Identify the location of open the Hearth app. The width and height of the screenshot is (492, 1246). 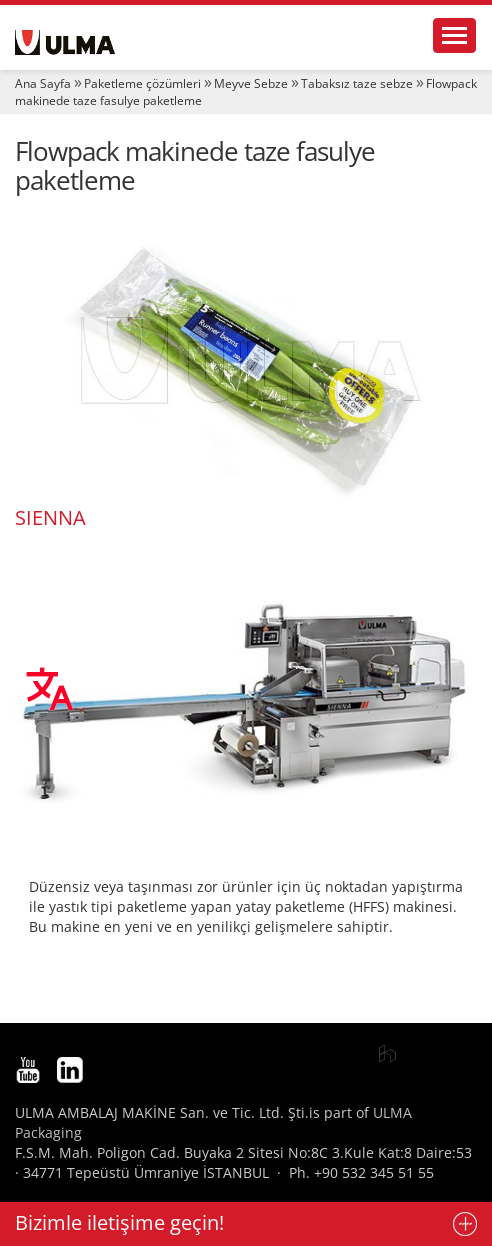
(387, 1053).